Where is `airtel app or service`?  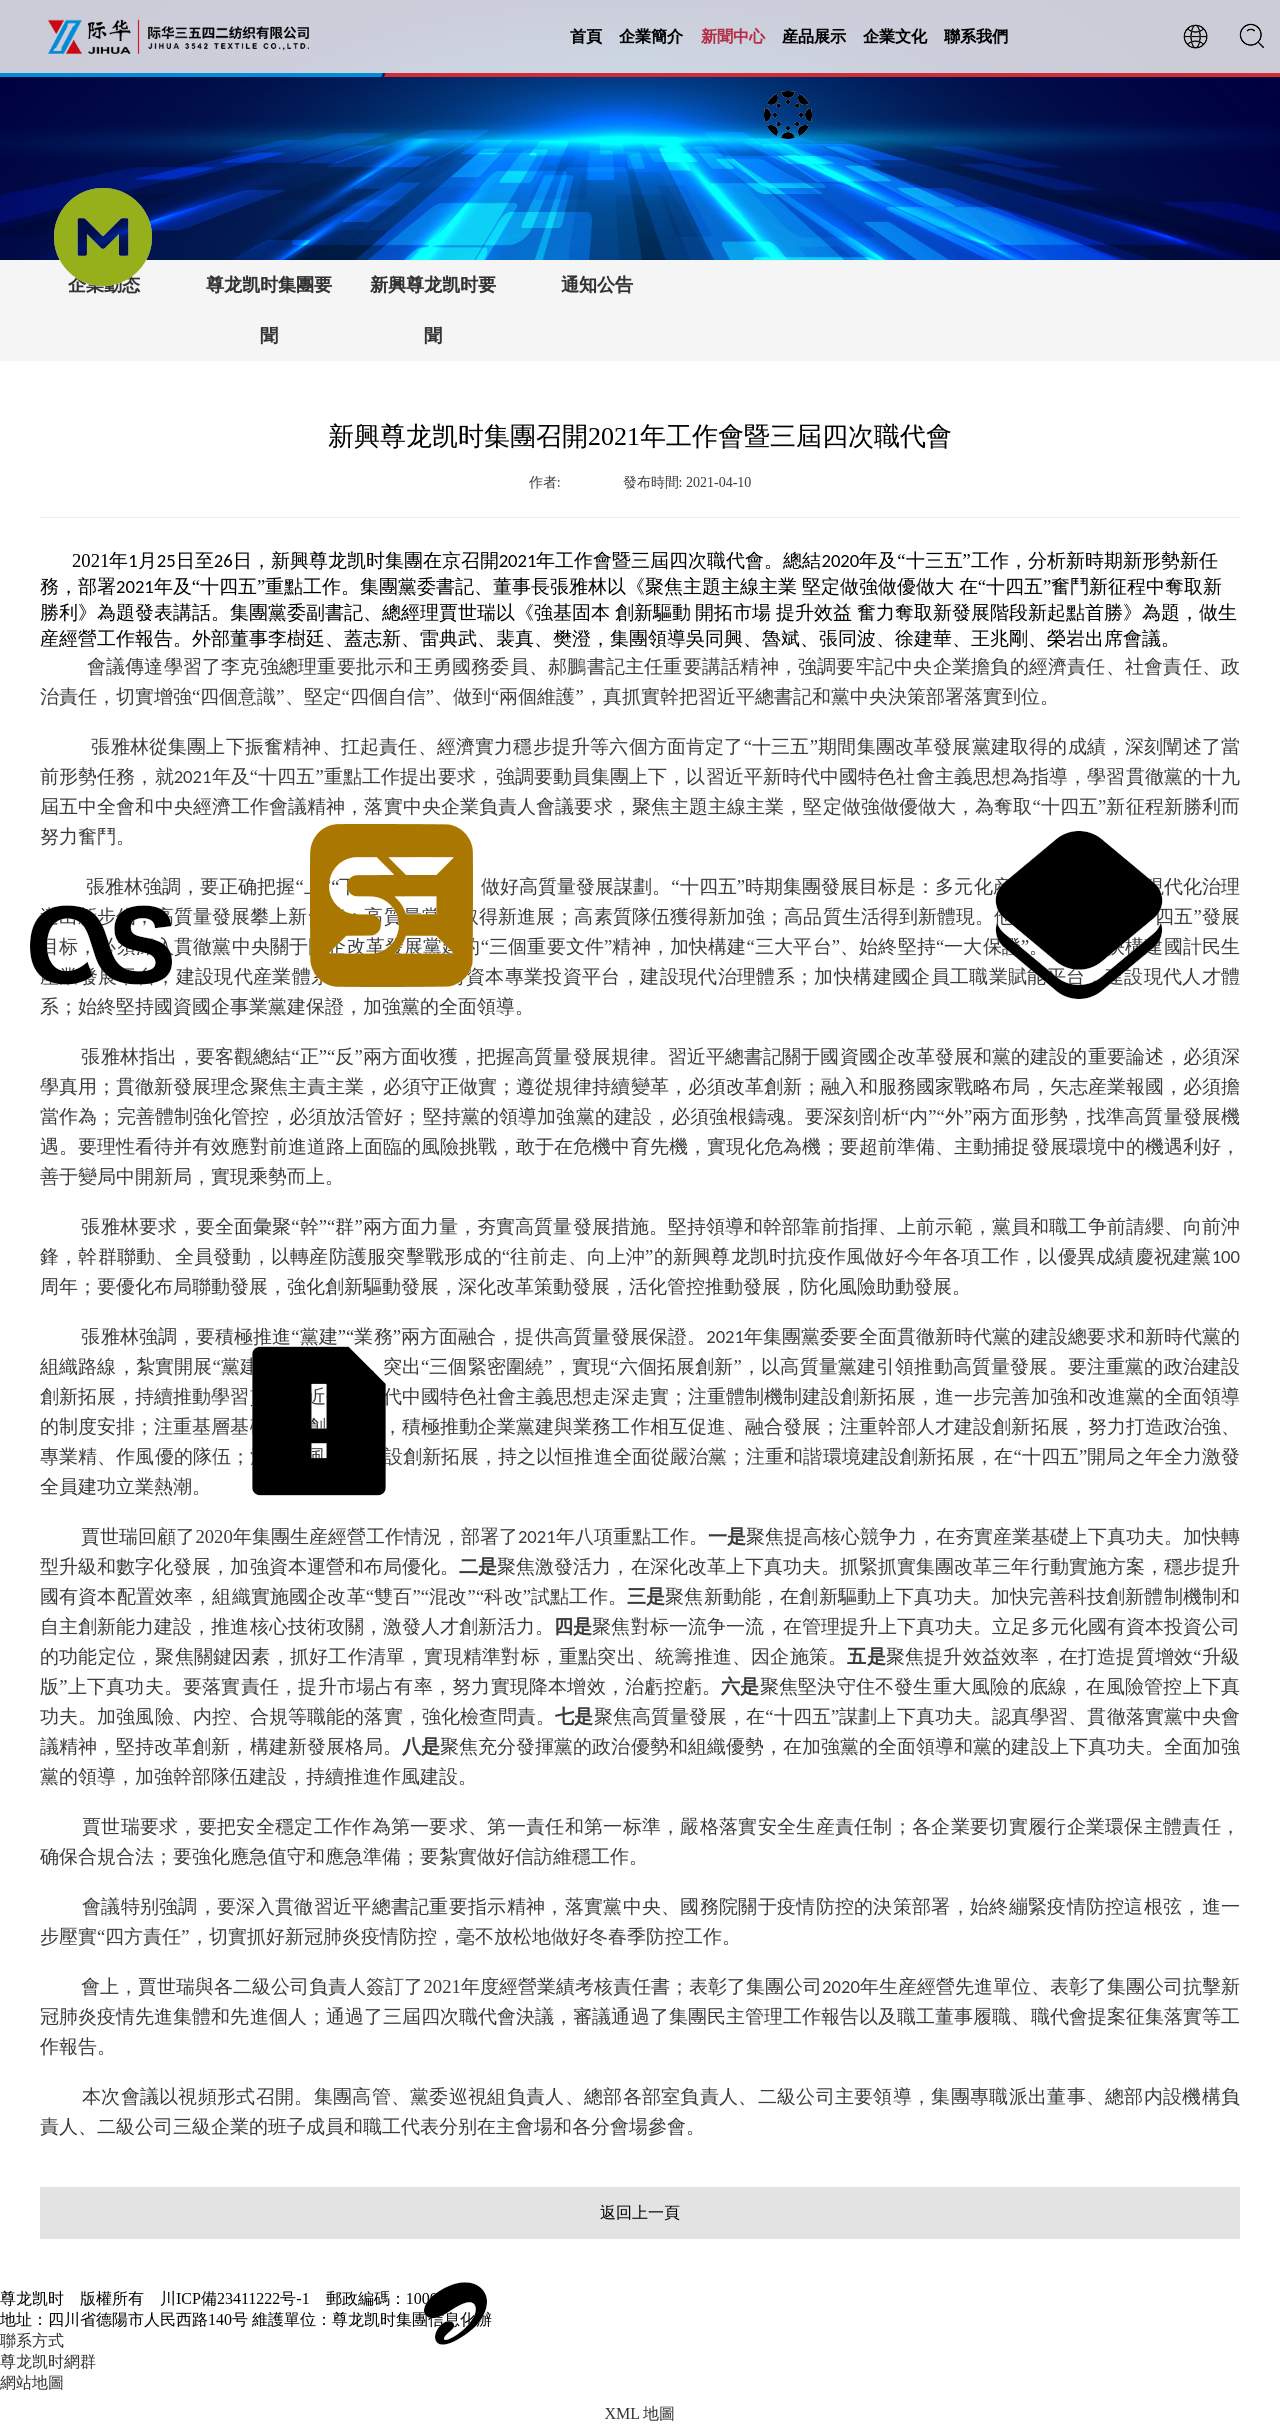 airtel app or service is located at coordinates (455, 2313).